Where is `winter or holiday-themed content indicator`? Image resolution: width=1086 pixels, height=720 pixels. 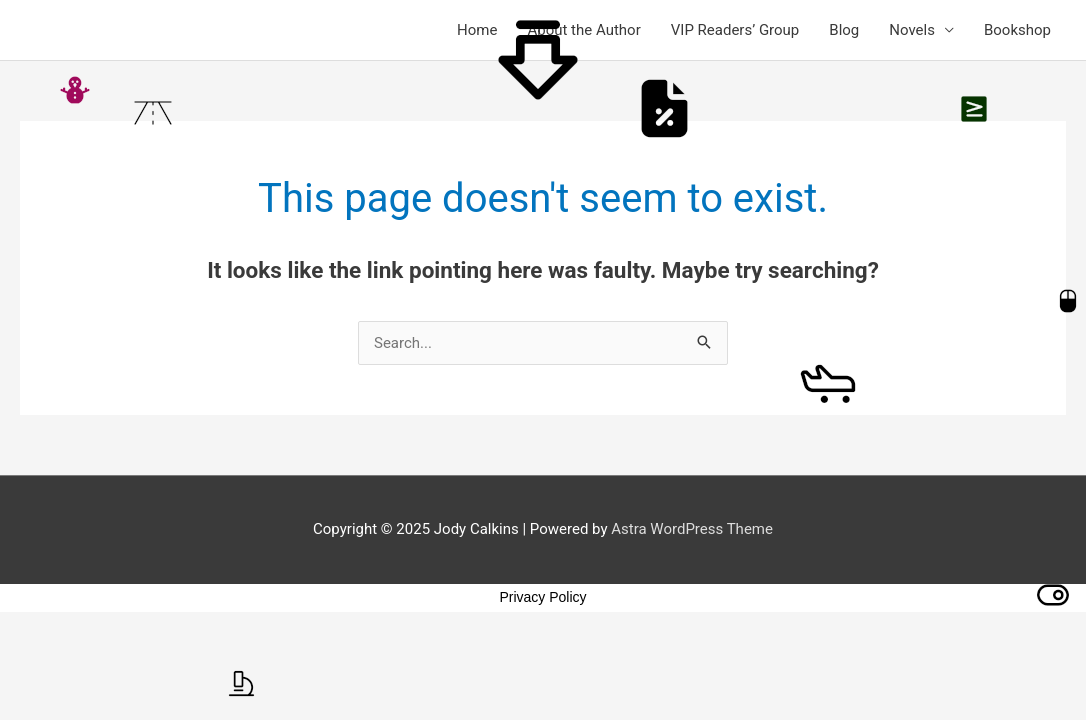 winter or holiday-themed content indicator is located at coordinates (75, 90).